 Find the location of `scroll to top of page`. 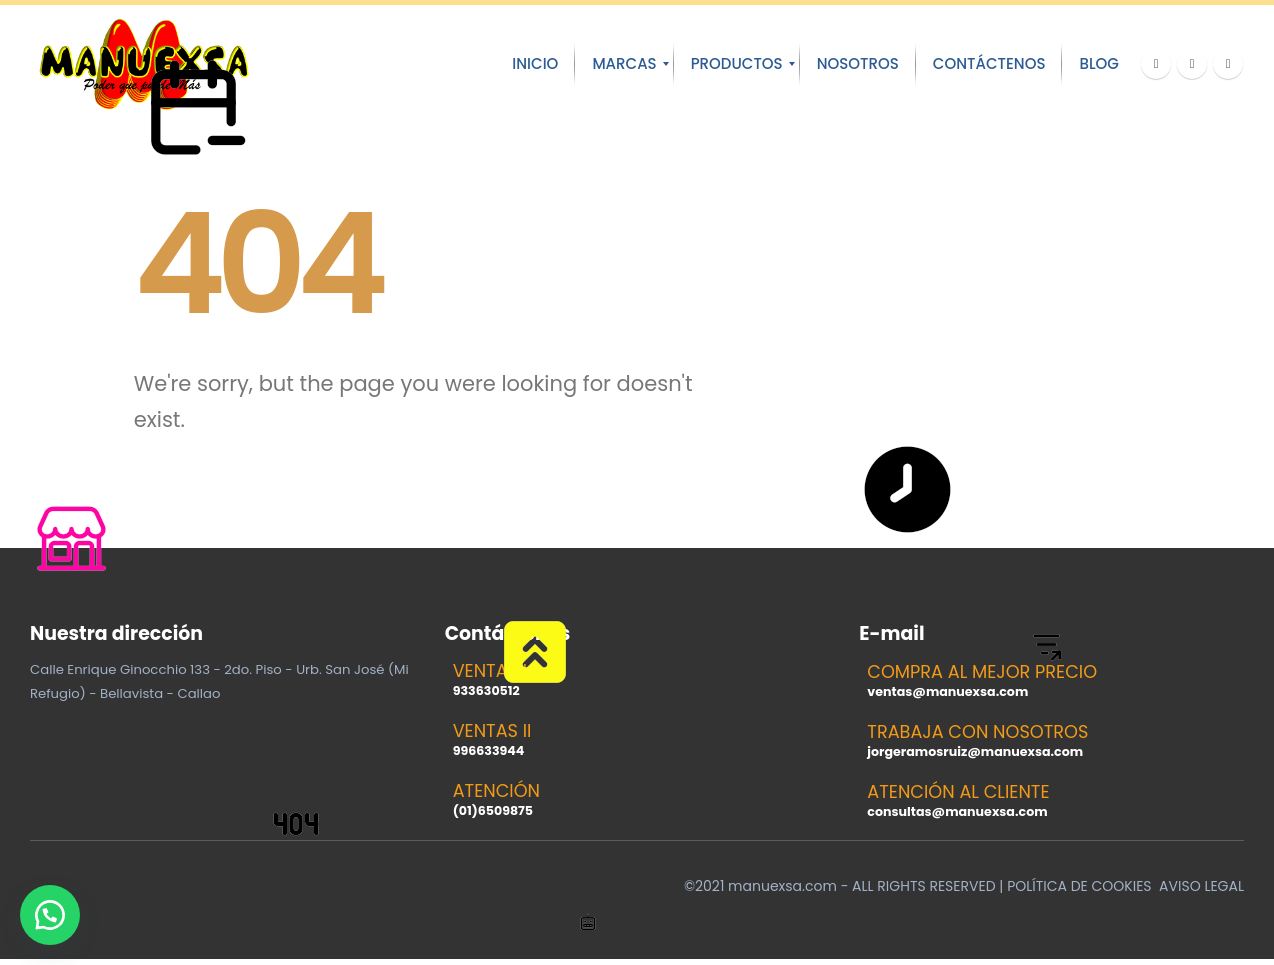

scroll to top of page is located at coordinates (535, 652).